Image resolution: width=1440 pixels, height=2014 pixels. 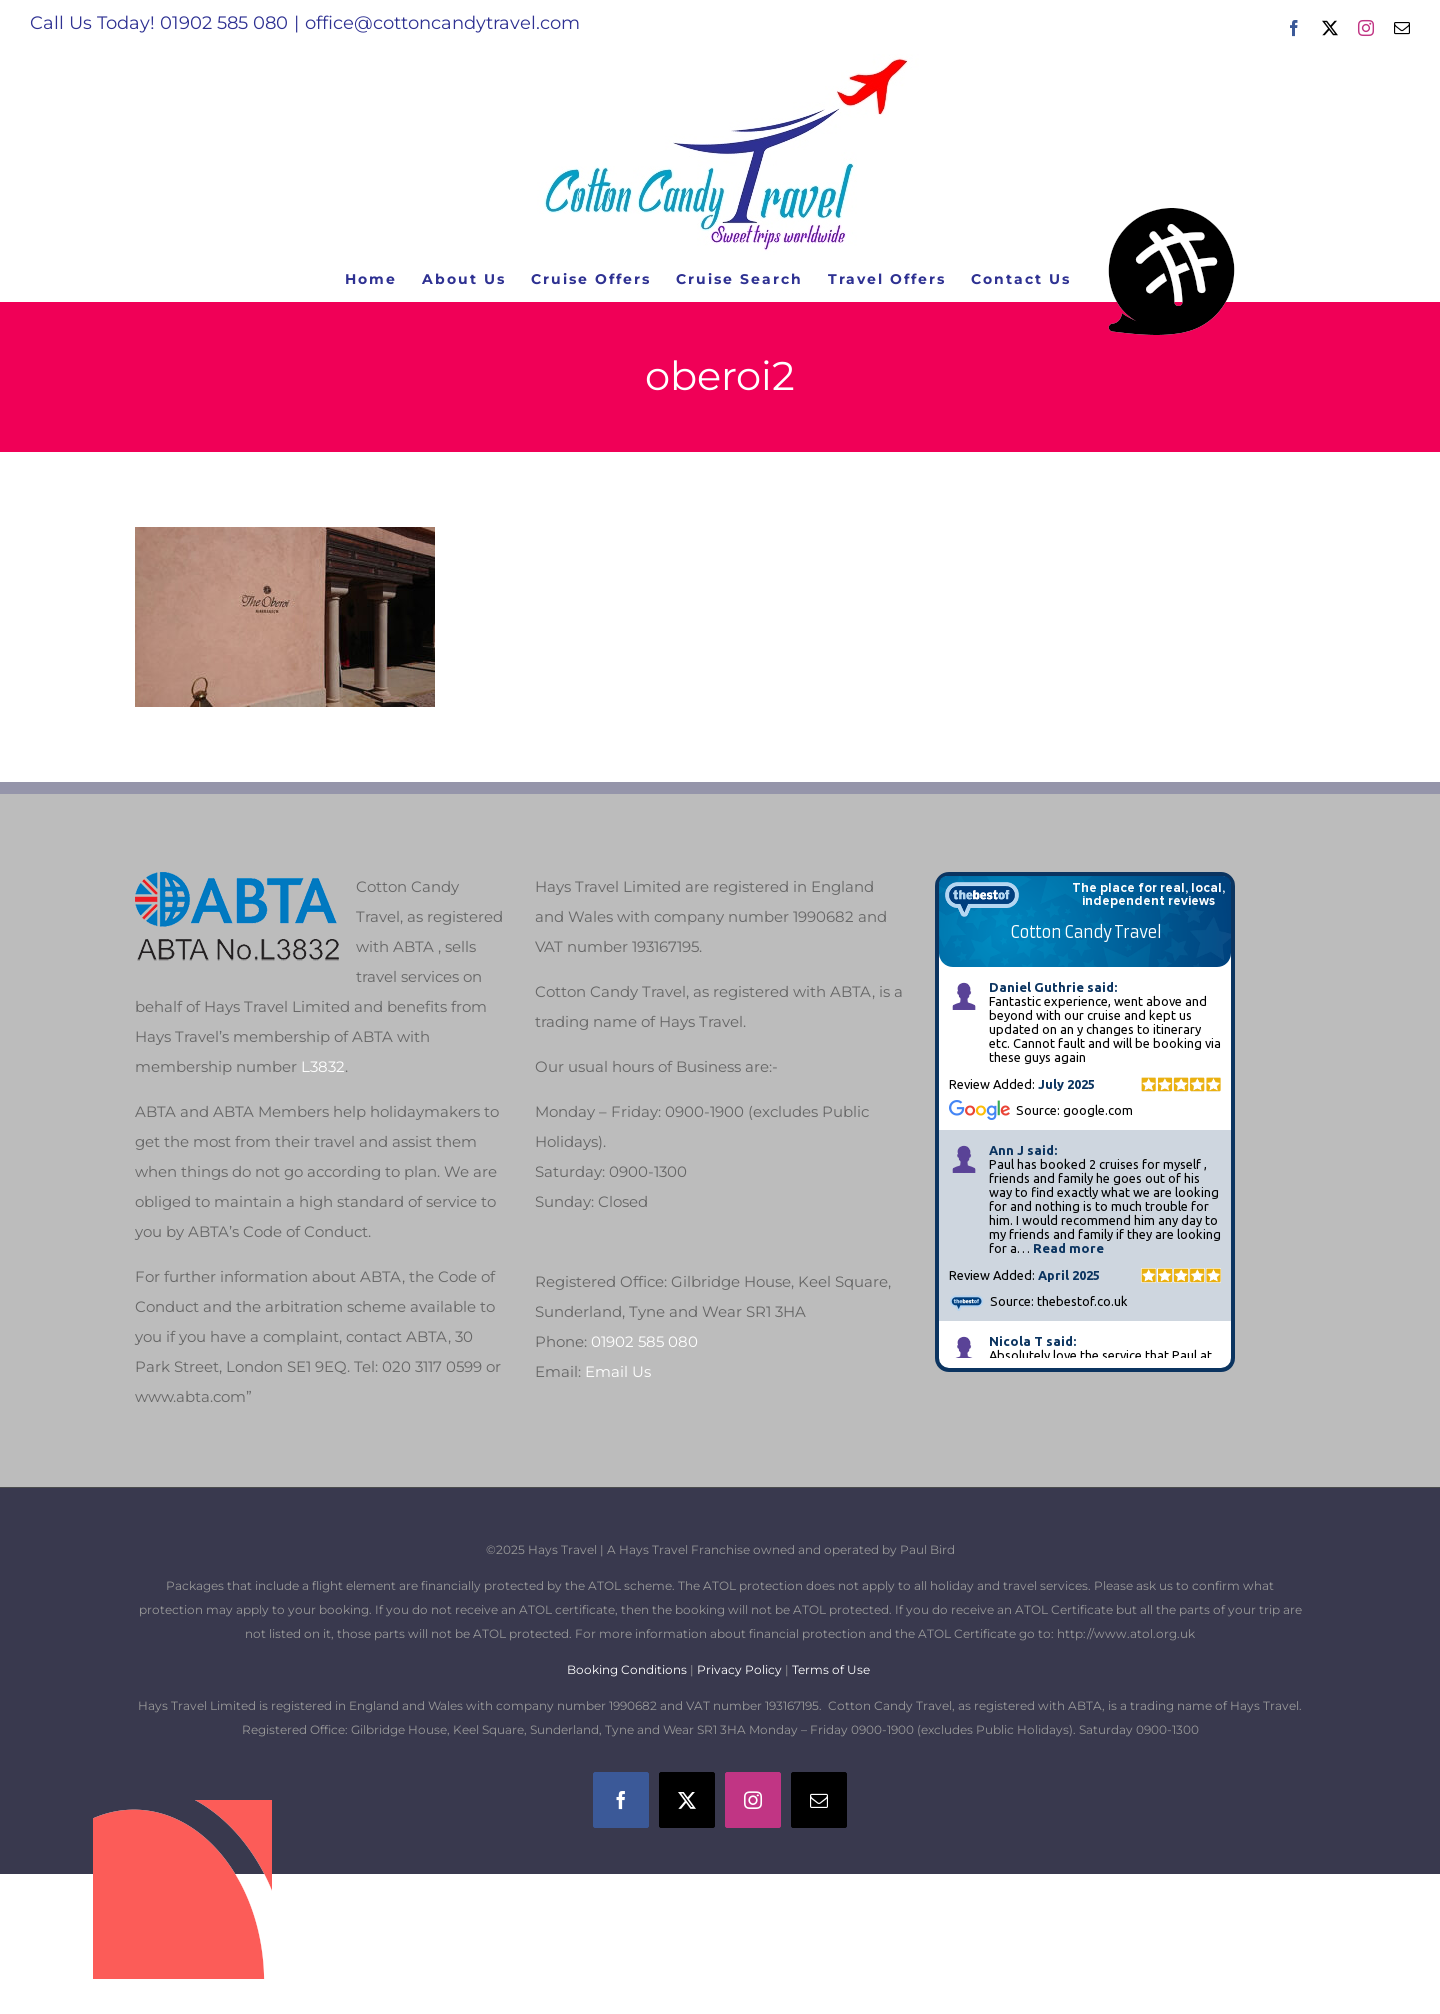 What do you see at coordinates (1171, 271) in the screenshot?
I see `visit the CodeNewbie community website` at bounding box center [1171, 271].